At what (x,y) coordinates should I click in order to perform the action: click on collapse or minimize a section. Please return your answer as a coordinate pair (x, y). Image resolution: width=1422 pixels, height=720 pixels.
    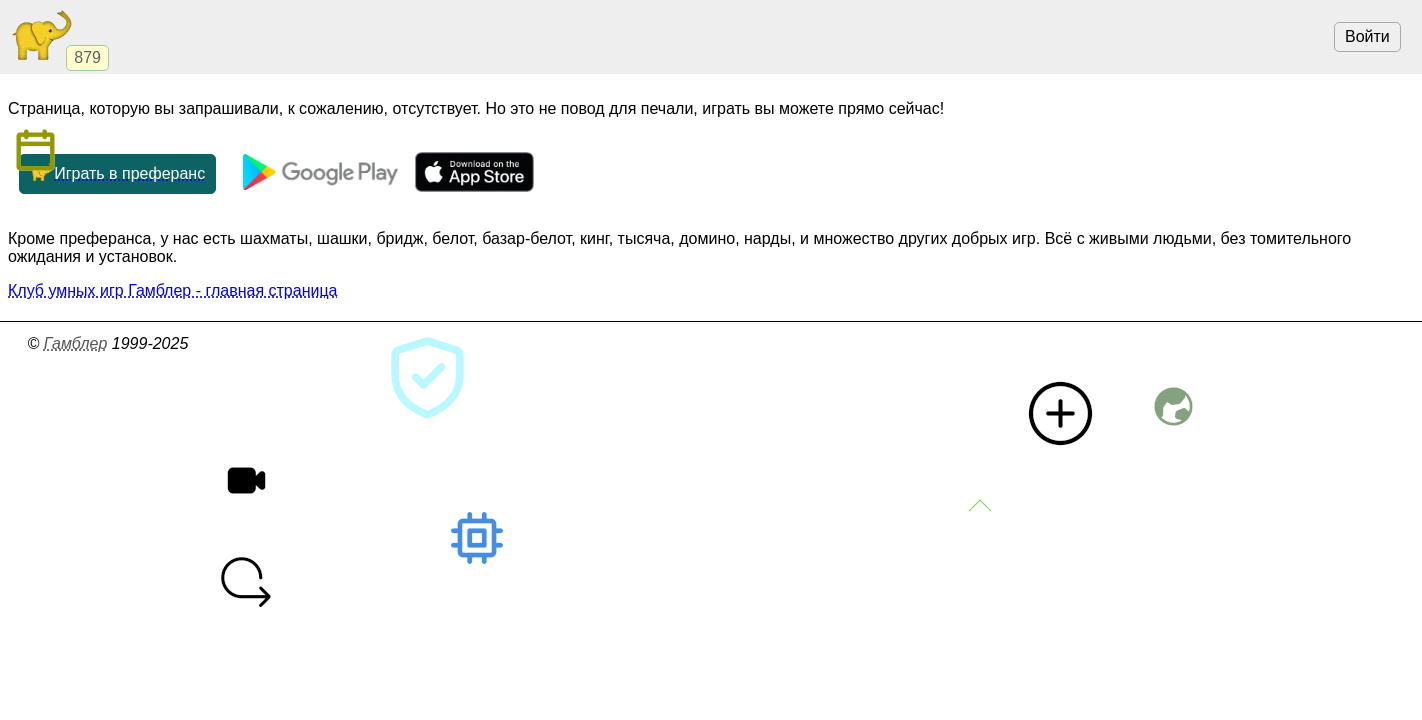
    Looking at the image, I should click on (980, 512).